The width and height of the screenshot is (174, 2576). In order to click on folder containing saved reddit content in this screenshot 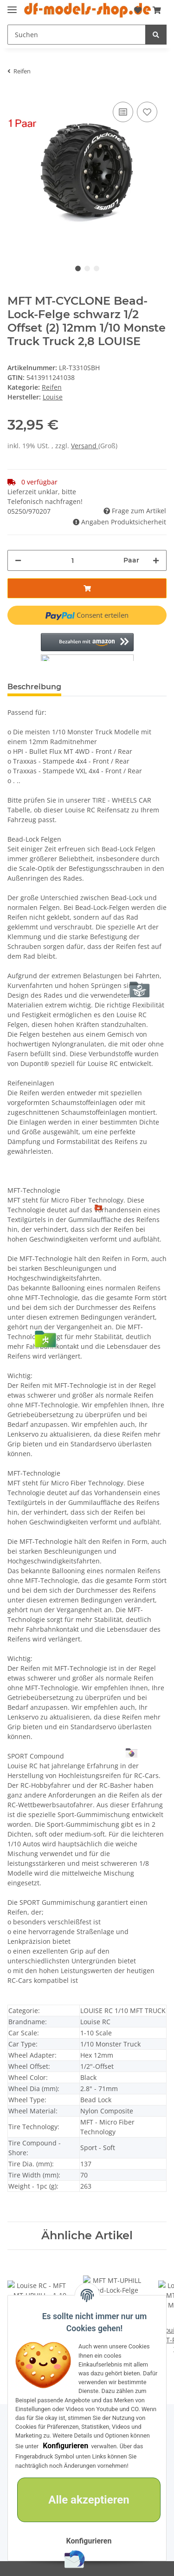, I will do `click(98, 1208)`.